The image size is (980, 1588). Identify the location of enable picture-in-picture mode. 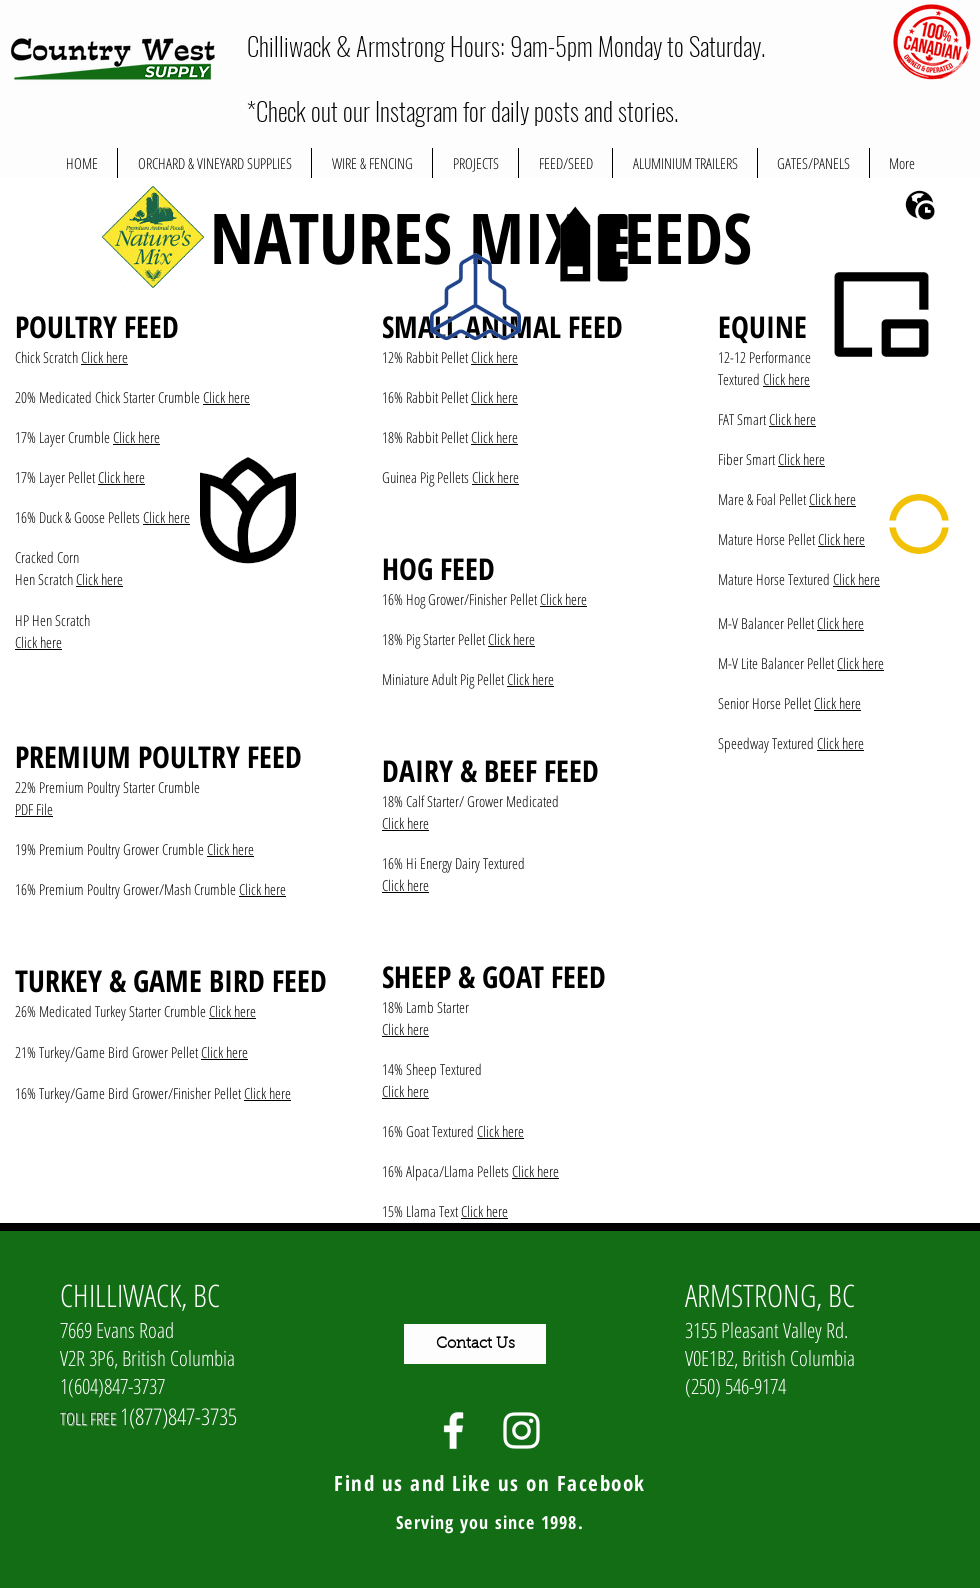
(881, 314).